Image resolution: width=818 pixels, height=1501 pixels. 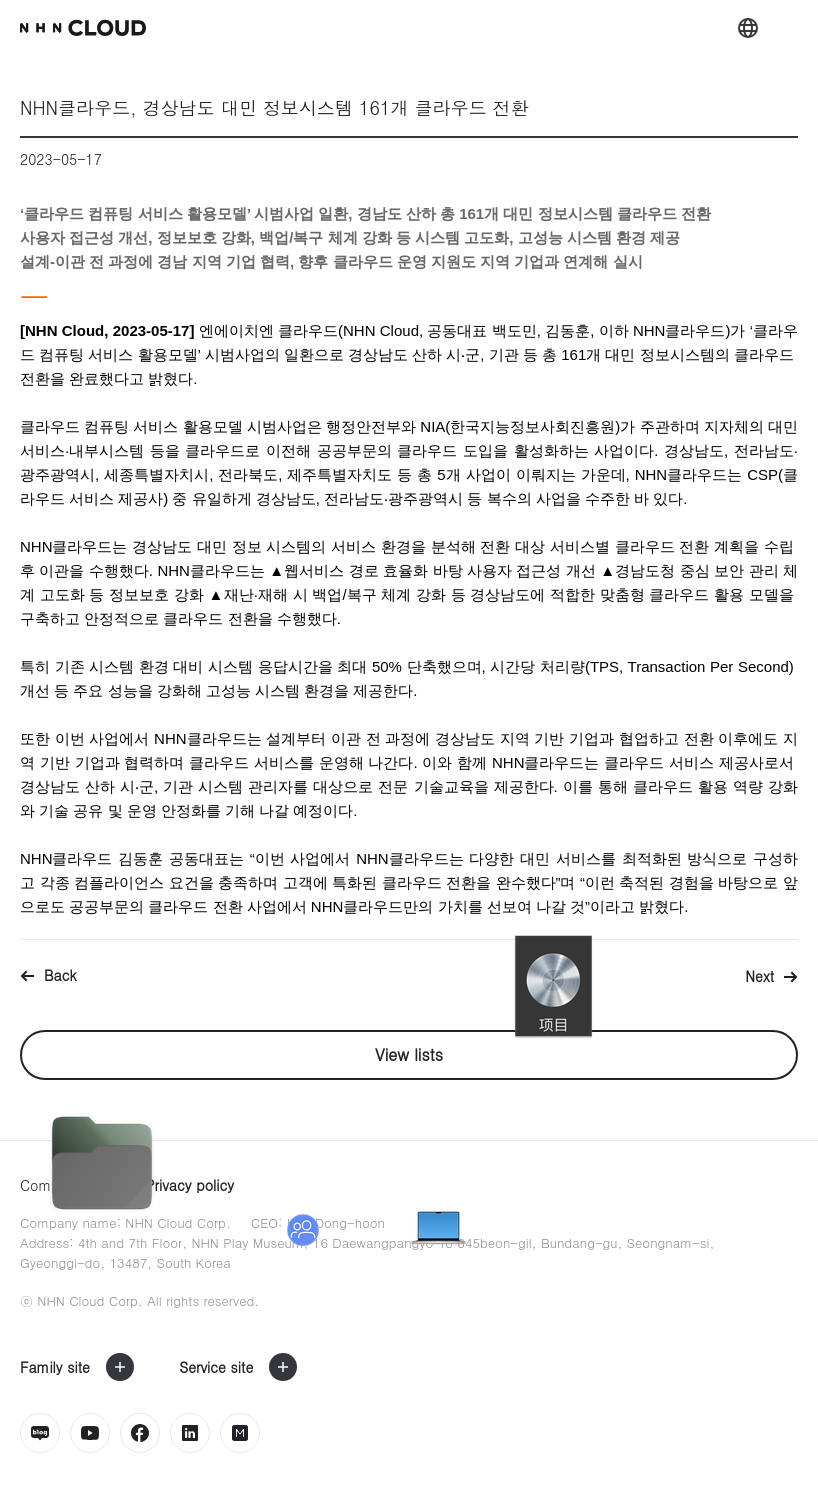 What do you see at coordinates (553, 988) in the screenshot?
I see `open a Logic Pro project file` at bounding box center [553, 988].